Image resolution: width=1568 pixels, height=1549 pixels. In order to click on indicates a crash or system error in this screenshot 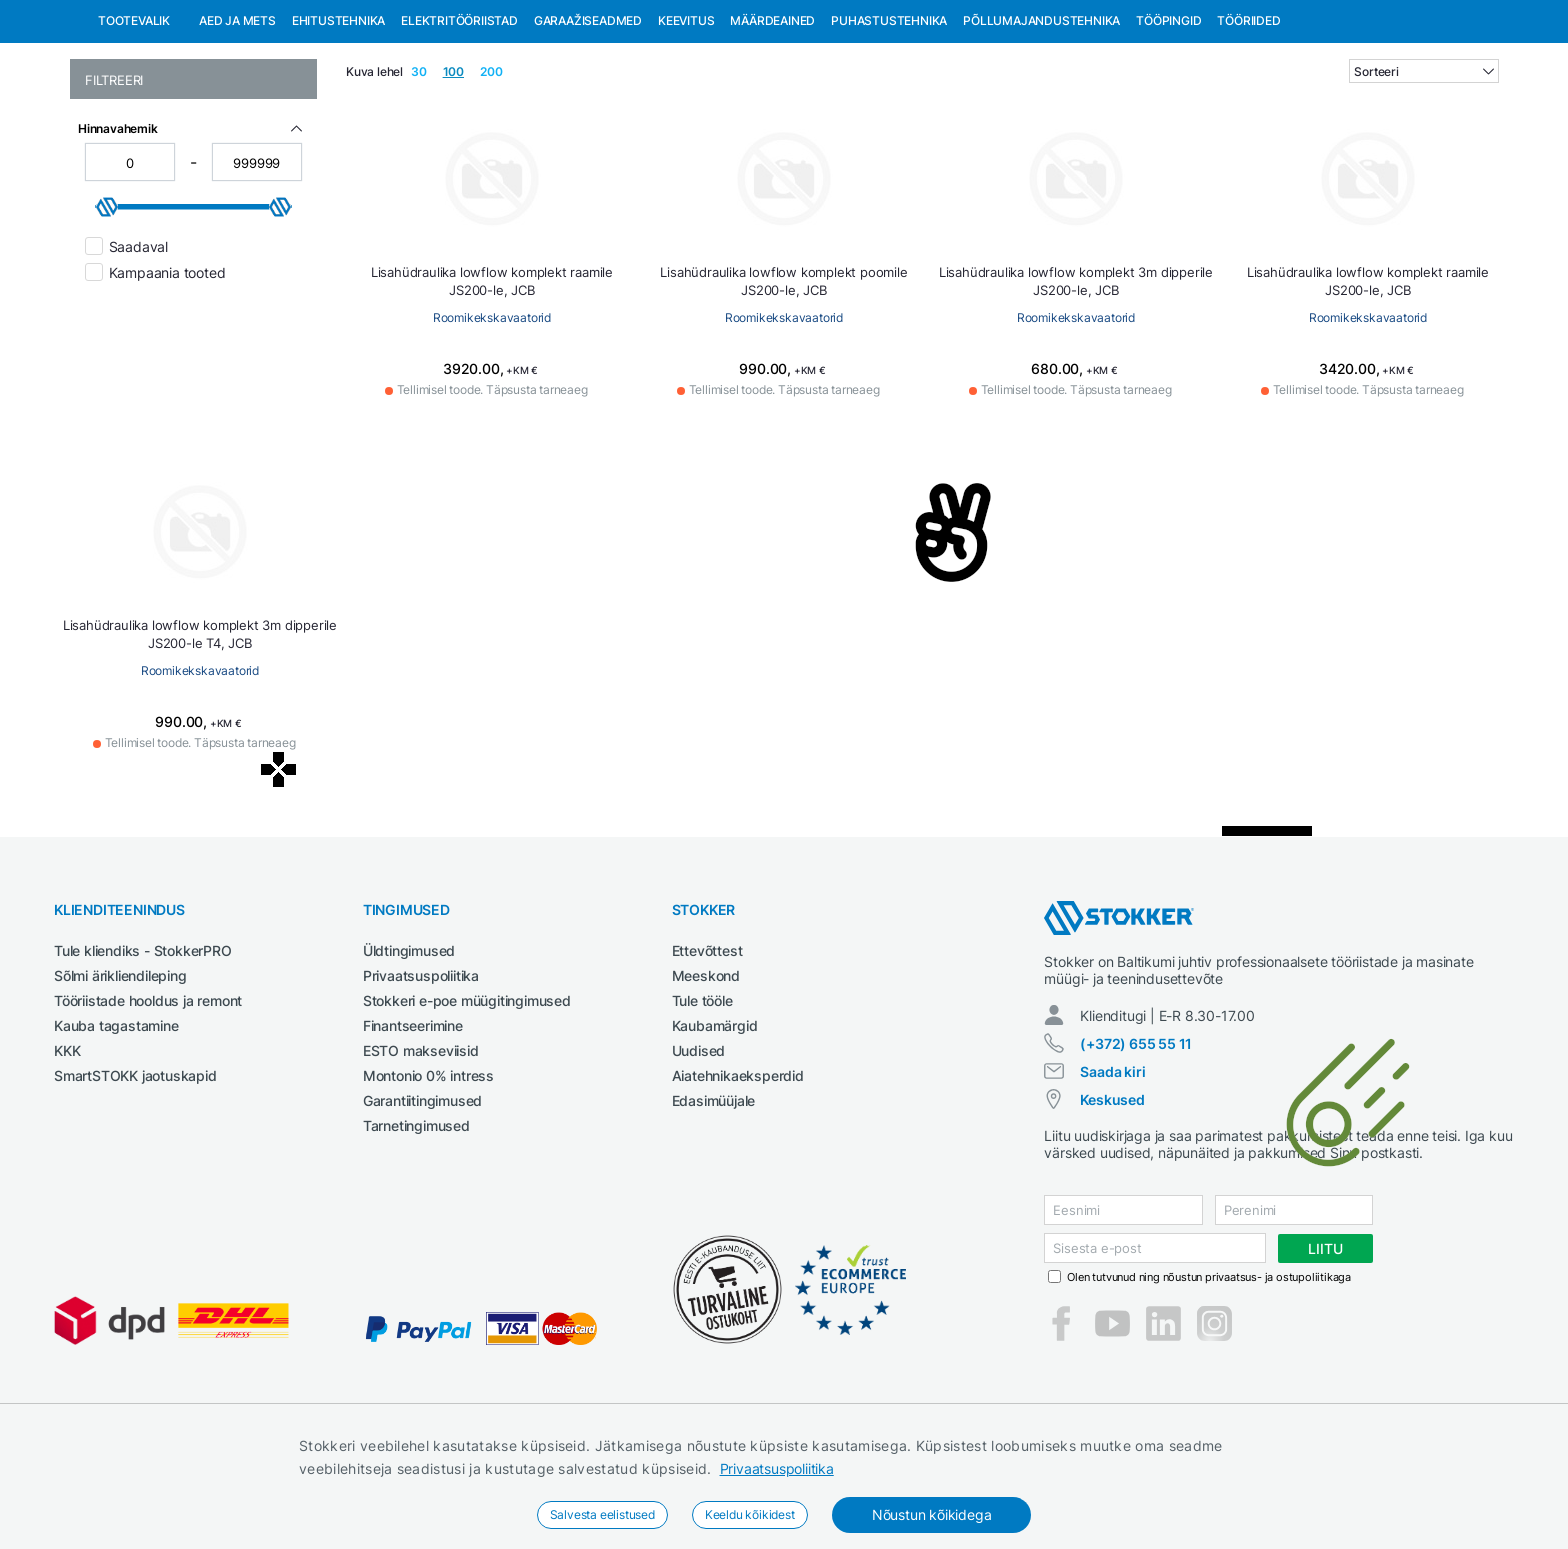, I will do `click(1348, 1105)`.